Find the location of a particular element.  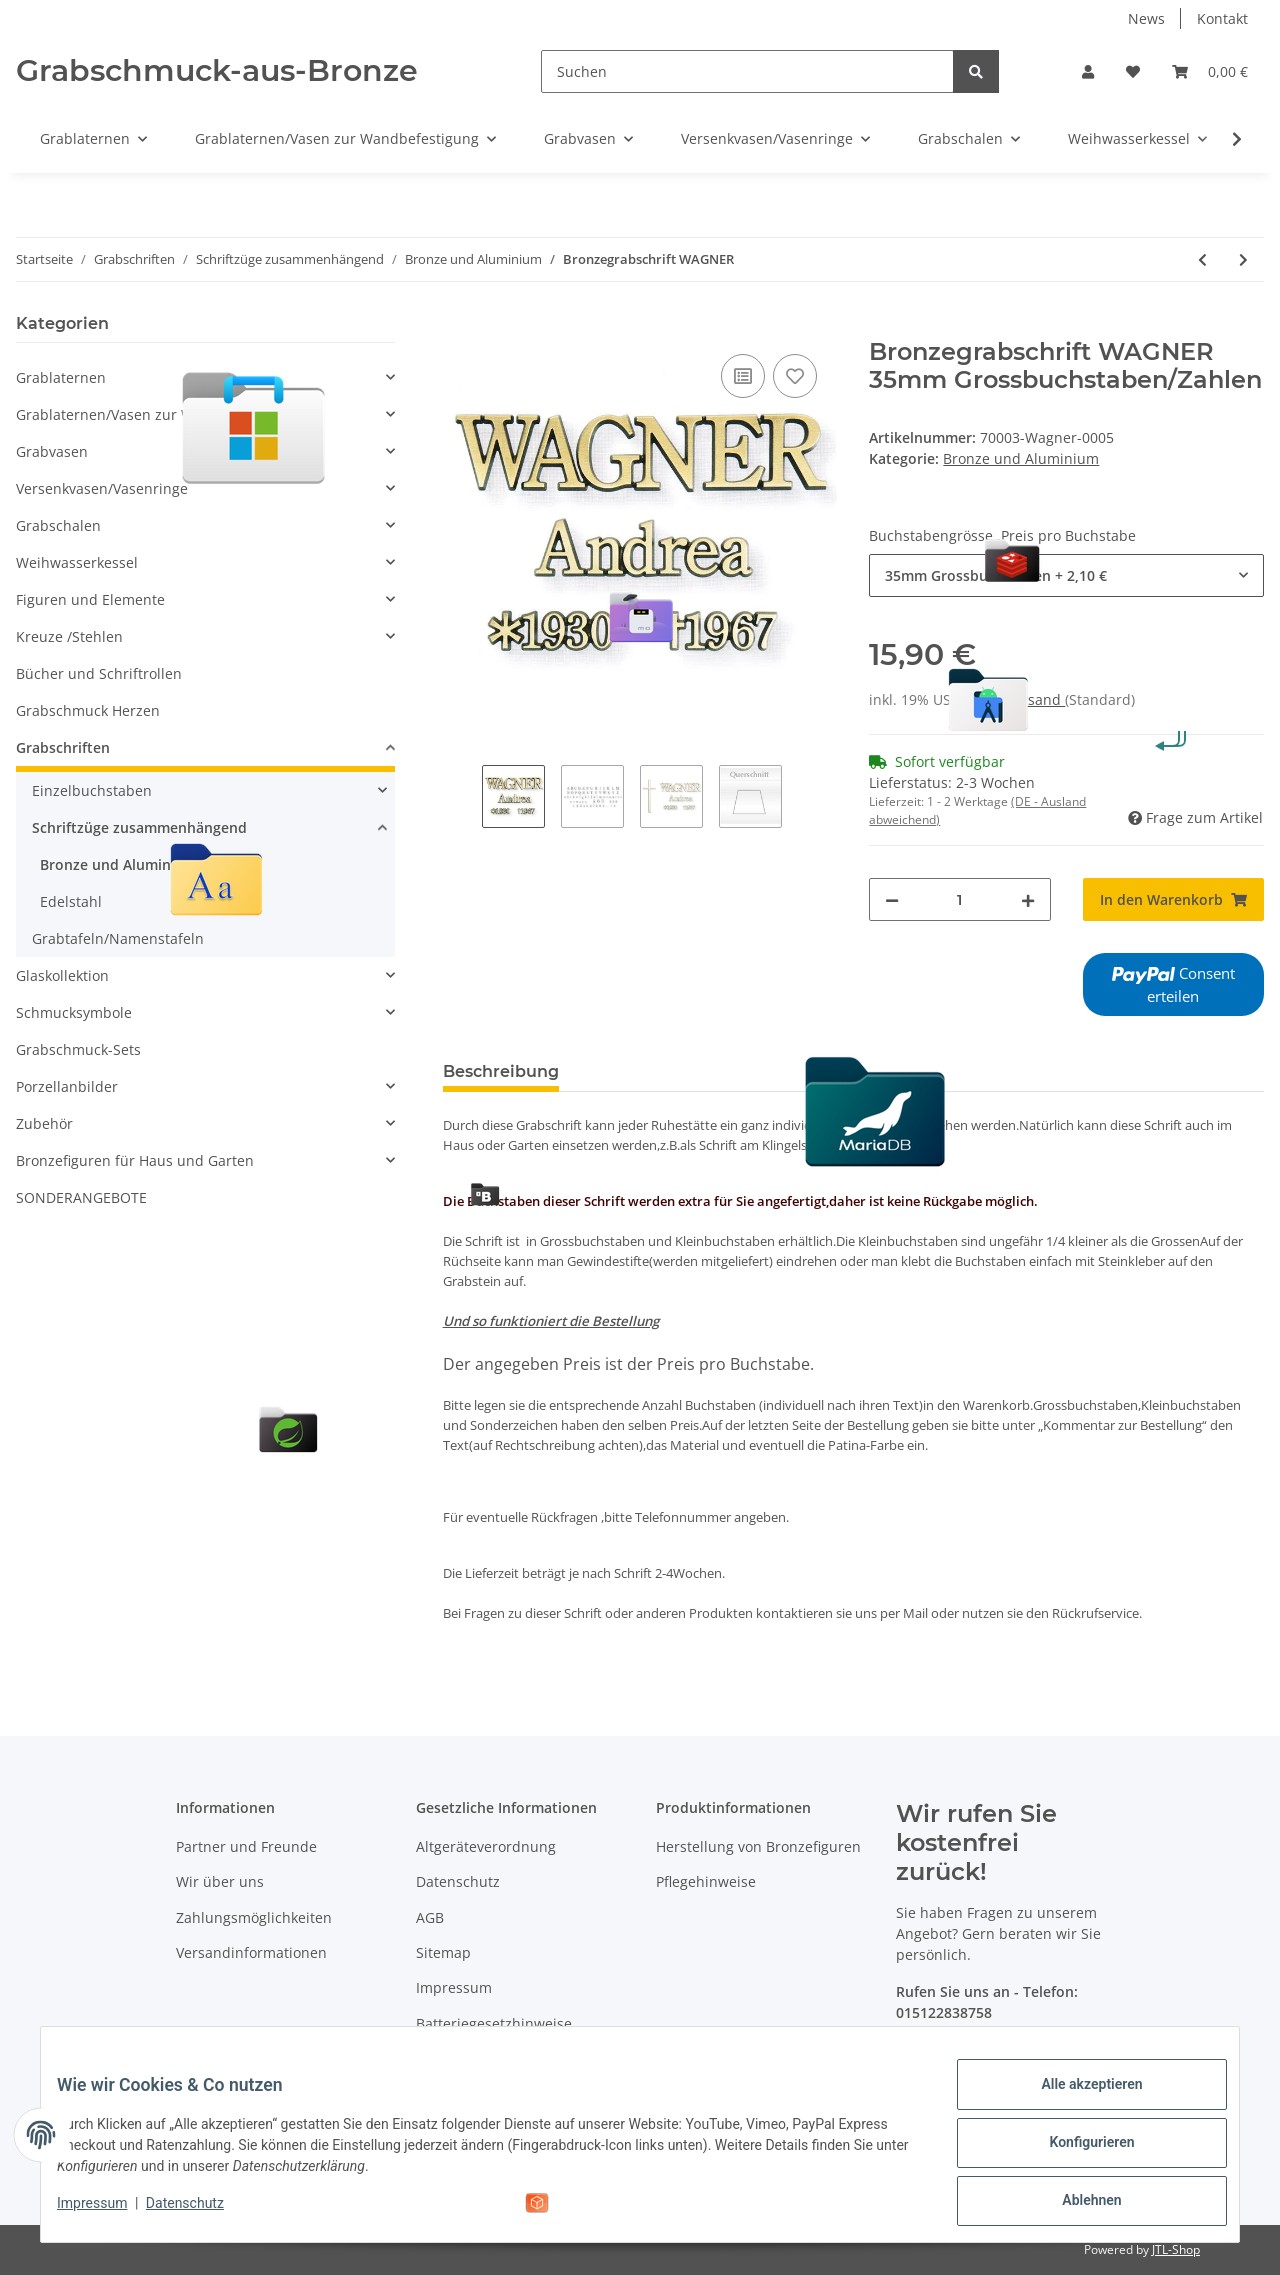

open fonts folder is located at coordinates (216, 882).